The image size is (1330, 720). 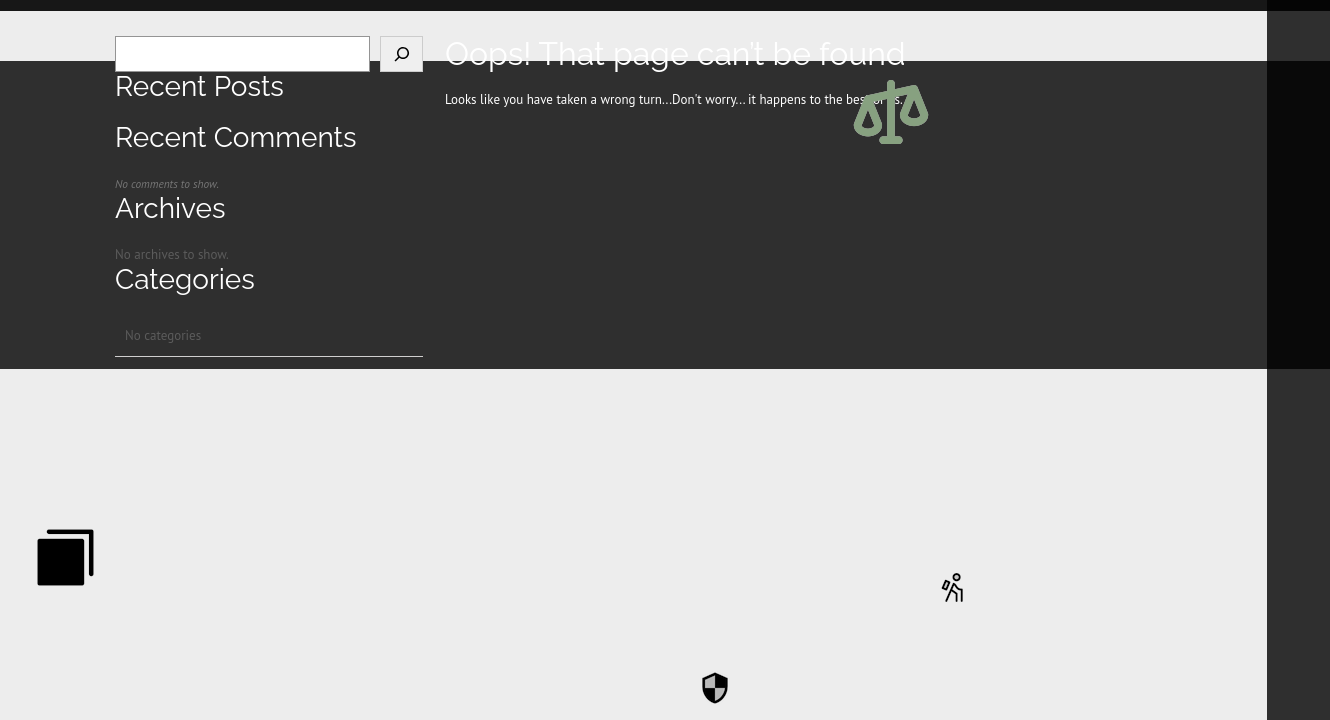 I want to click on access legal terms or policies, so click(x=891, y=112).